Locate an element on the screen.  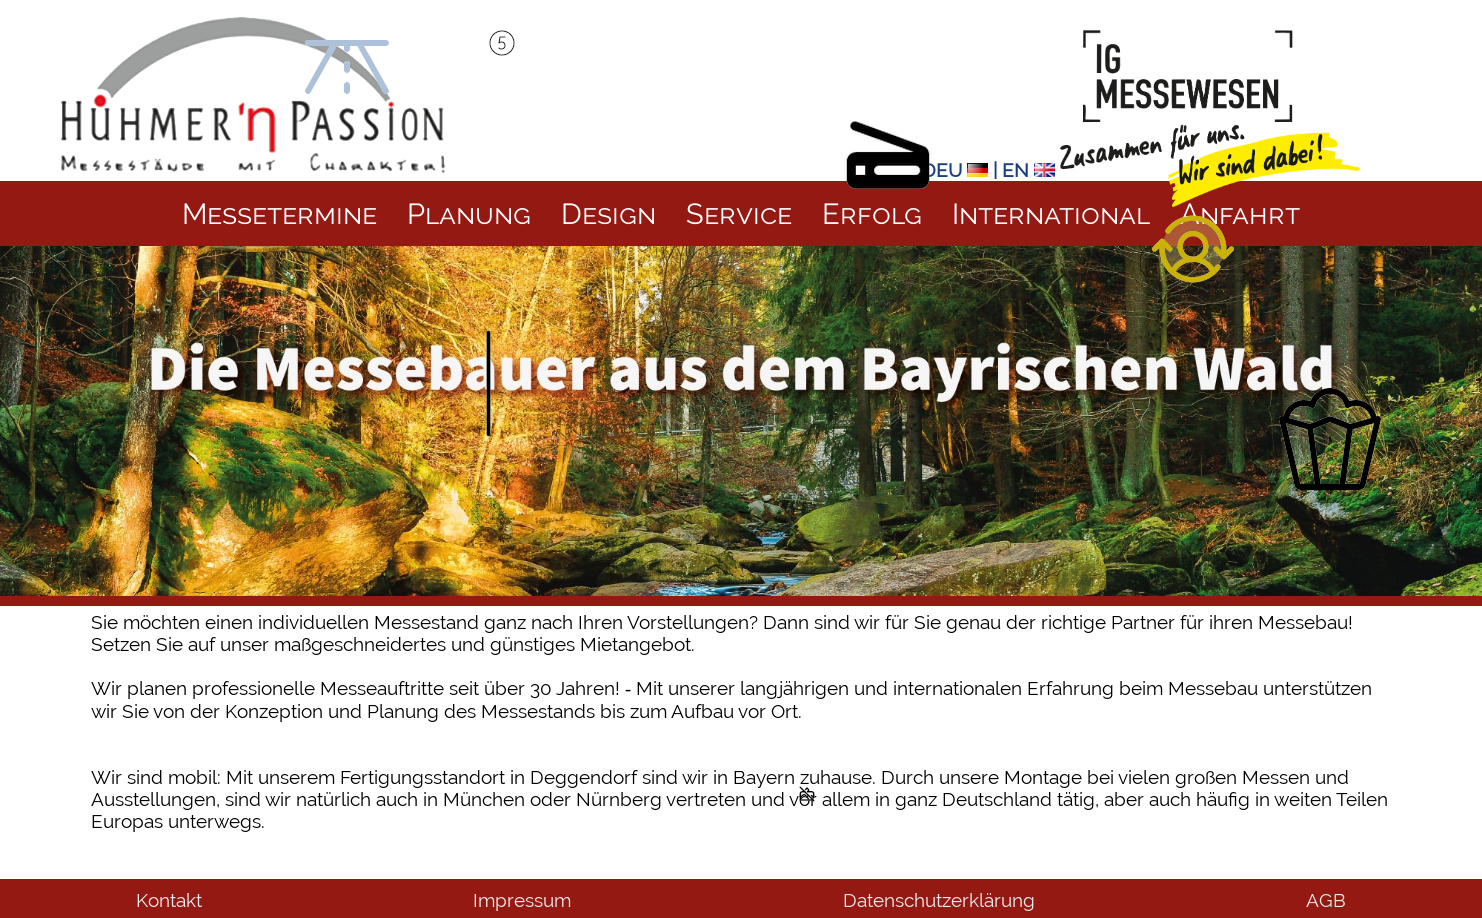
vertical divider separating UI elements is located at coordinates (488, 383).